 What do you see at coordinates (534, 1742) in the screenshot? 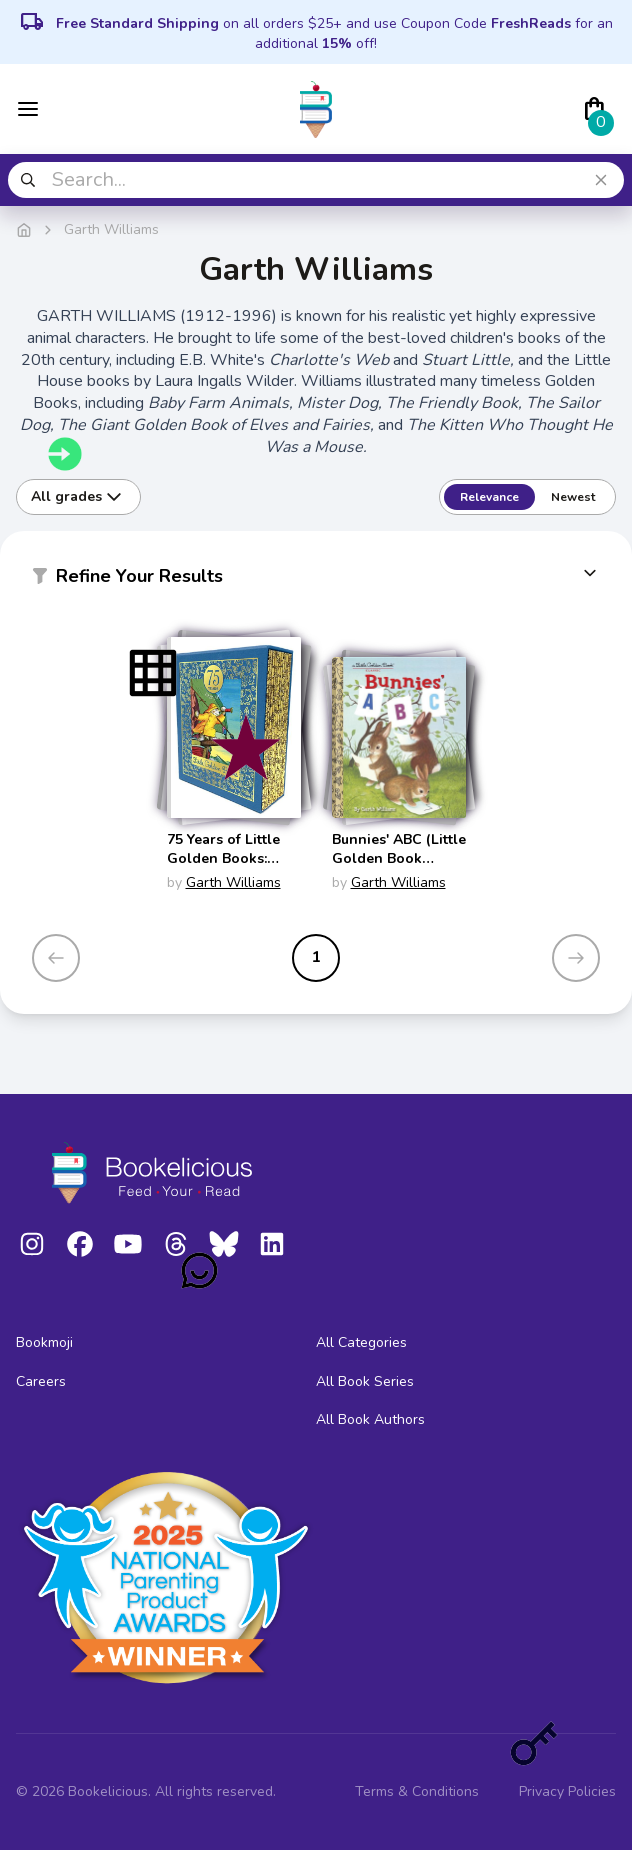
I see `access security or authentication settings` at bounding box center [534, 1742].